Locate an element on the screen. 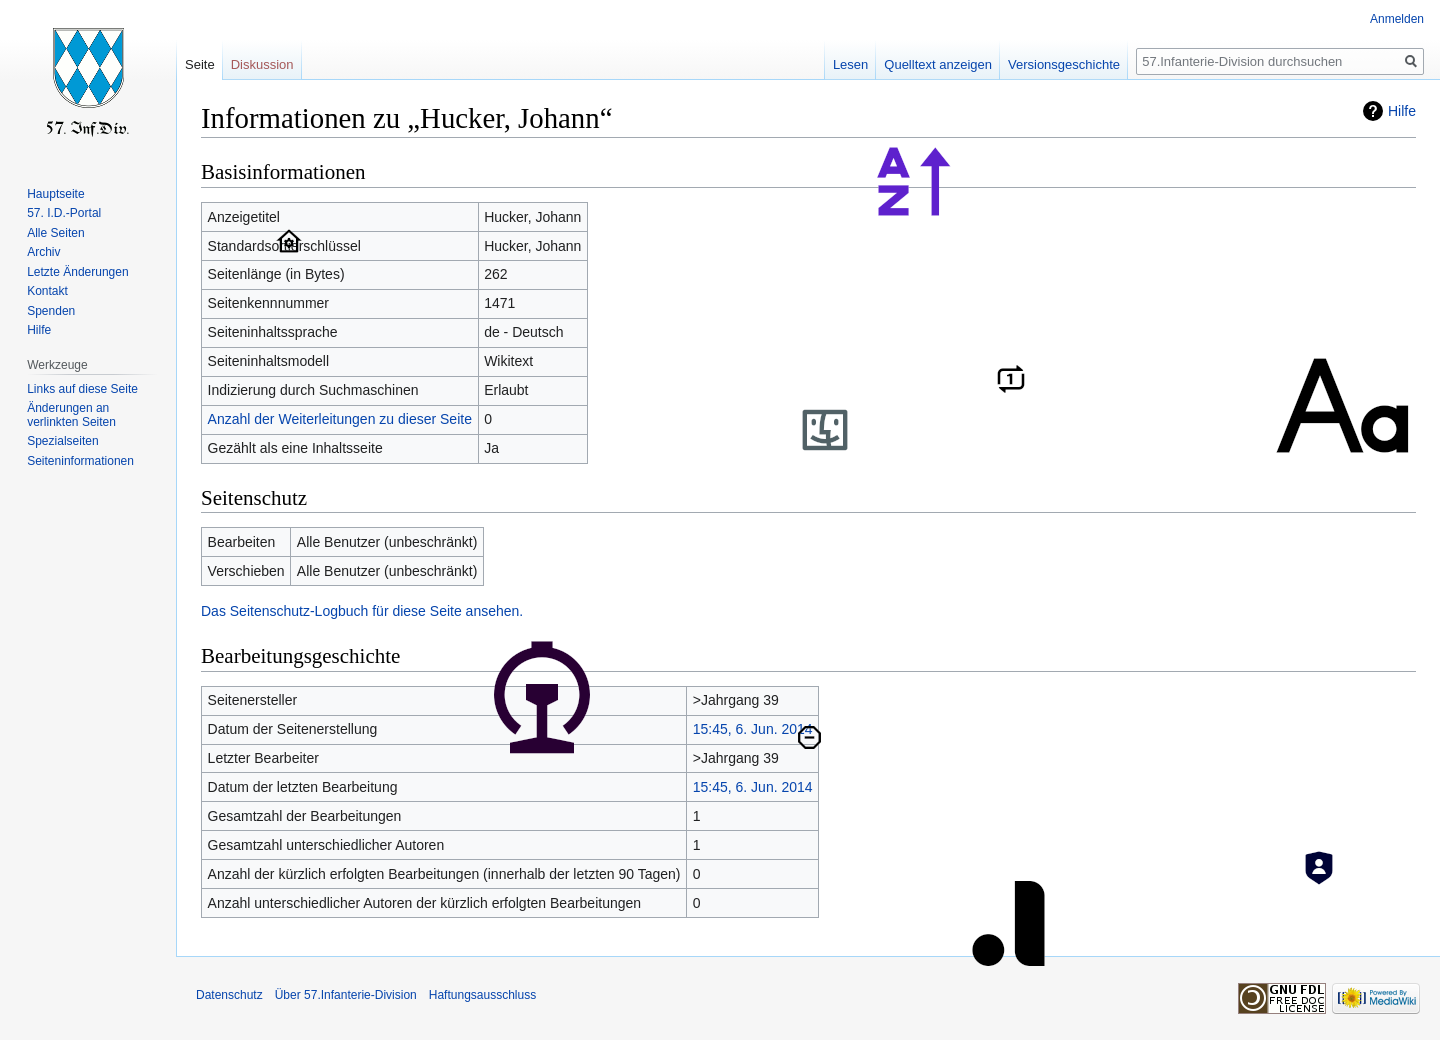 This screenshot has width=1440, height=1040. open Finder to browse files is located at coordinates (825, 430).